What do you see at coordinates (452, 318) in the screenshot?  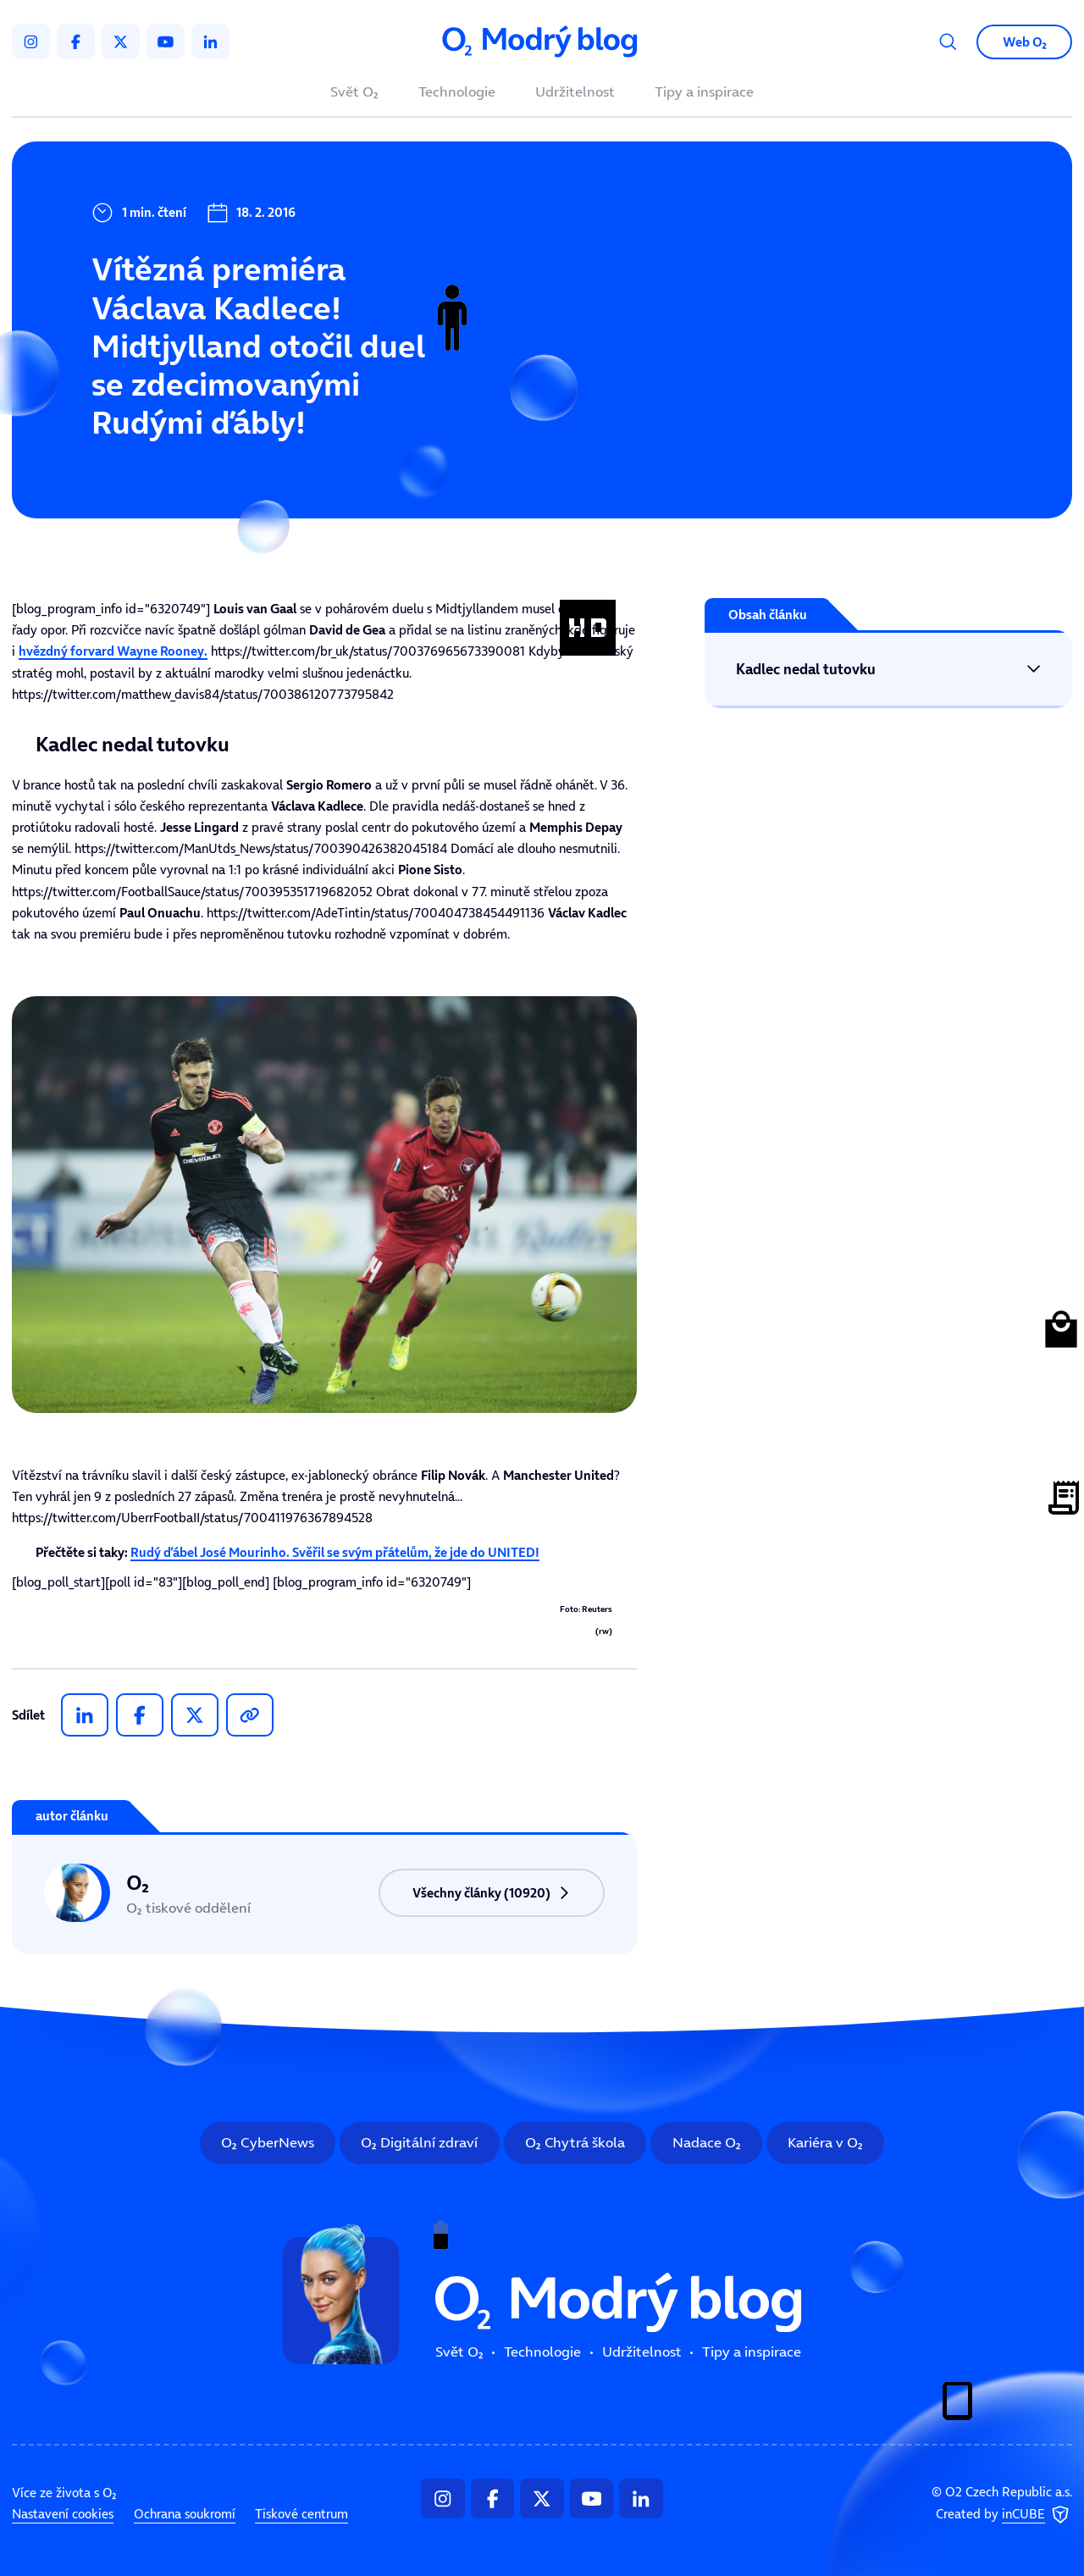 I see `indicates male gender or restroom` at bounding box center [452, 318].